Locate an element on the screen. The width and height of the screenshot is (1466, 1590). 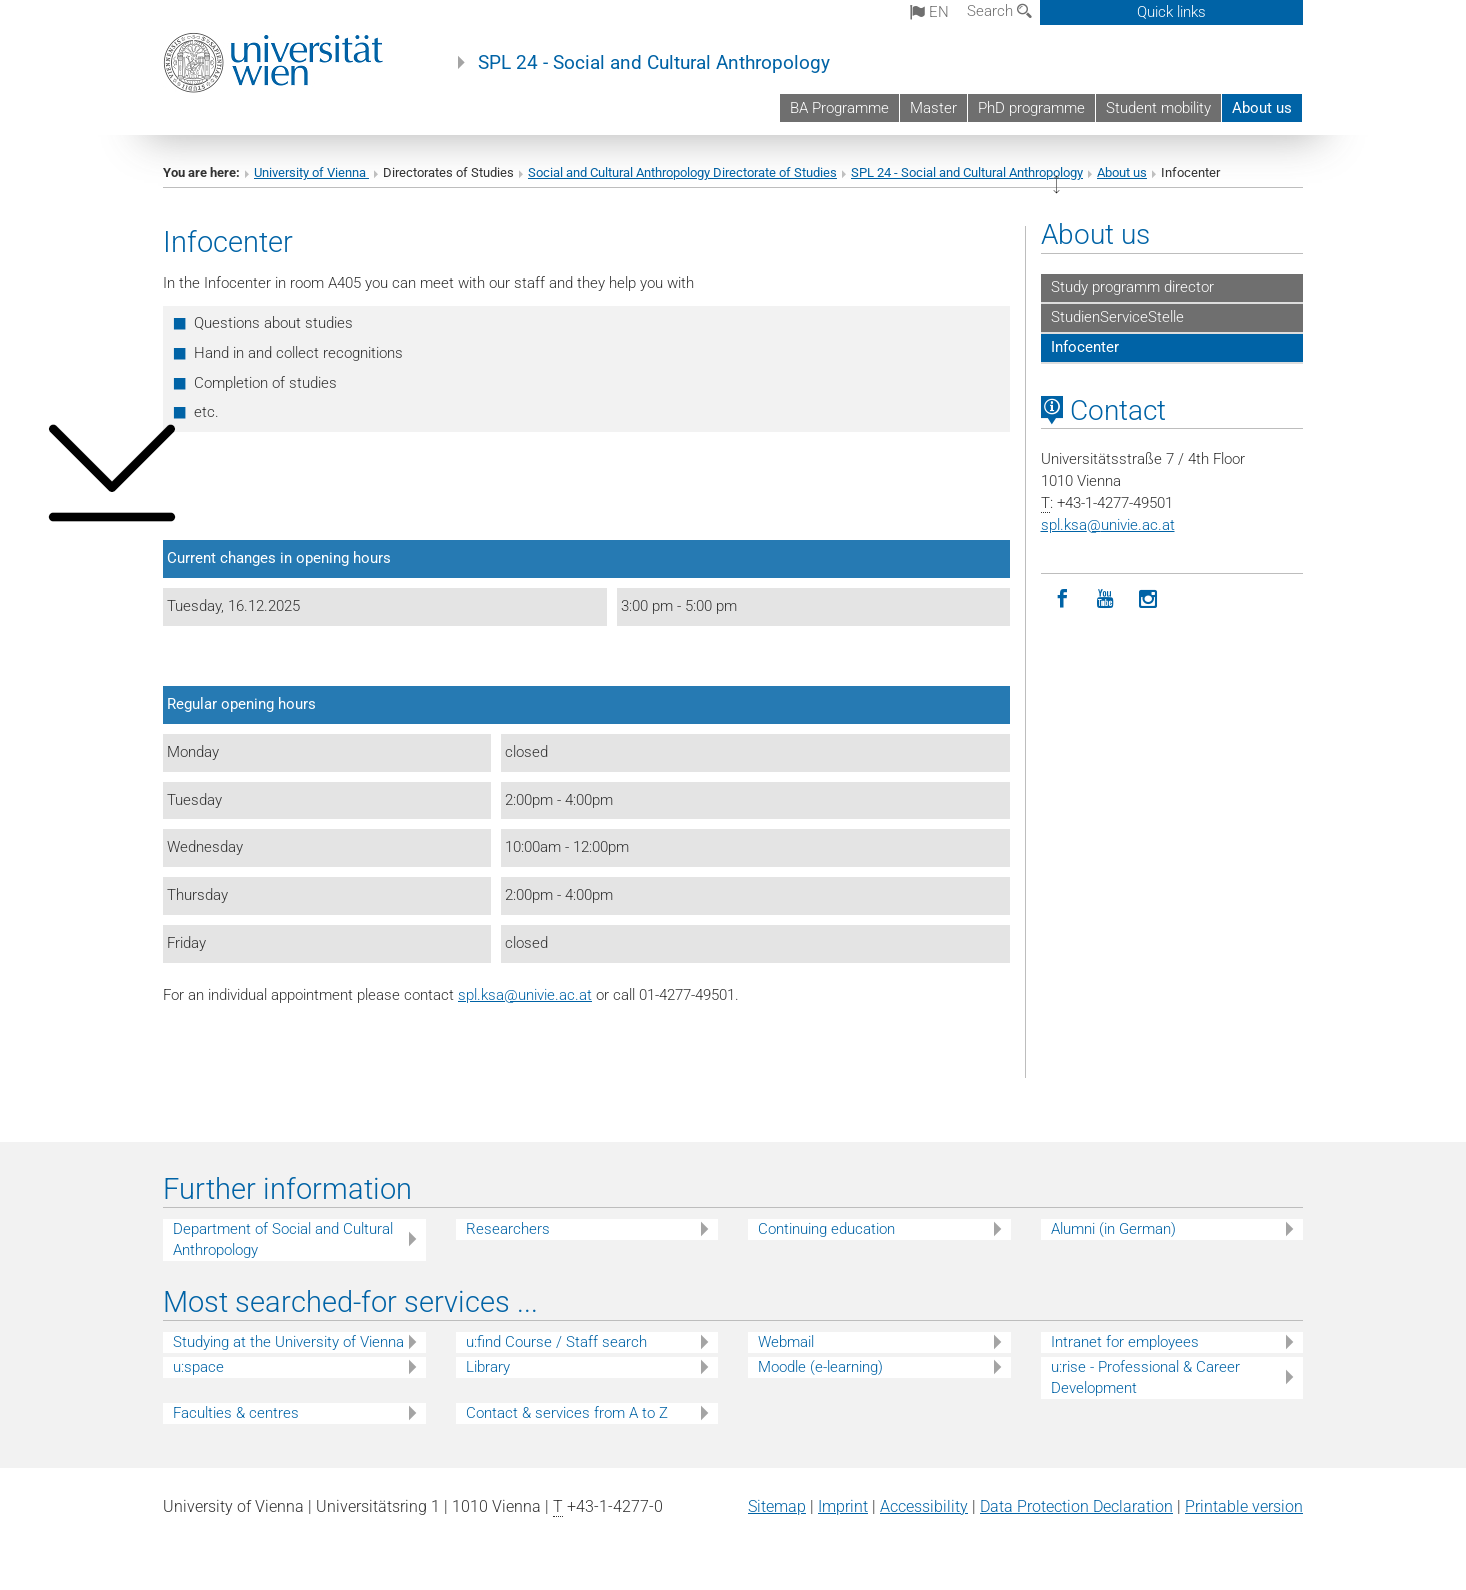
collapse content or section is located at coordinates (112, 470).